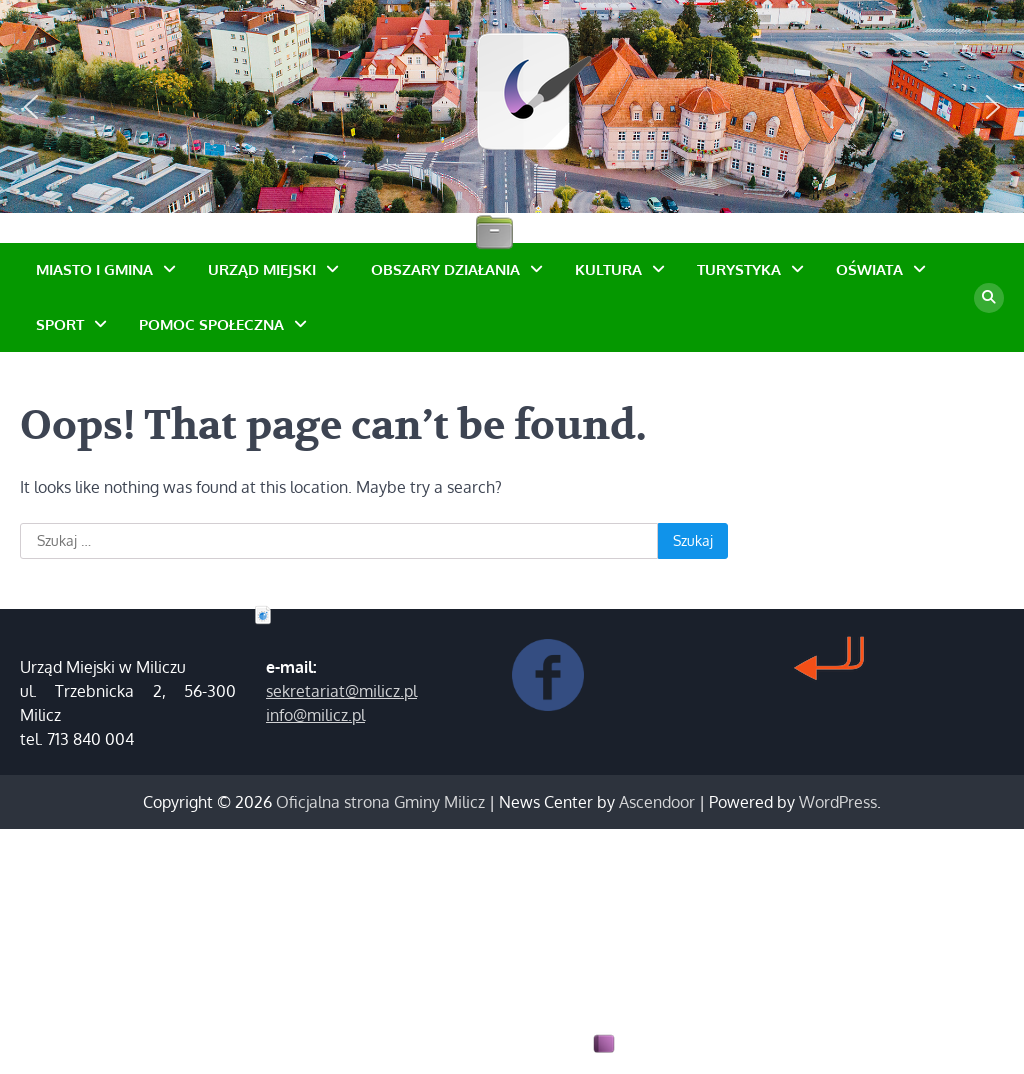 The height and width of the screenshot is (1074, 1024). I want to click on reply to all recipients of an email, so click(828, 658).